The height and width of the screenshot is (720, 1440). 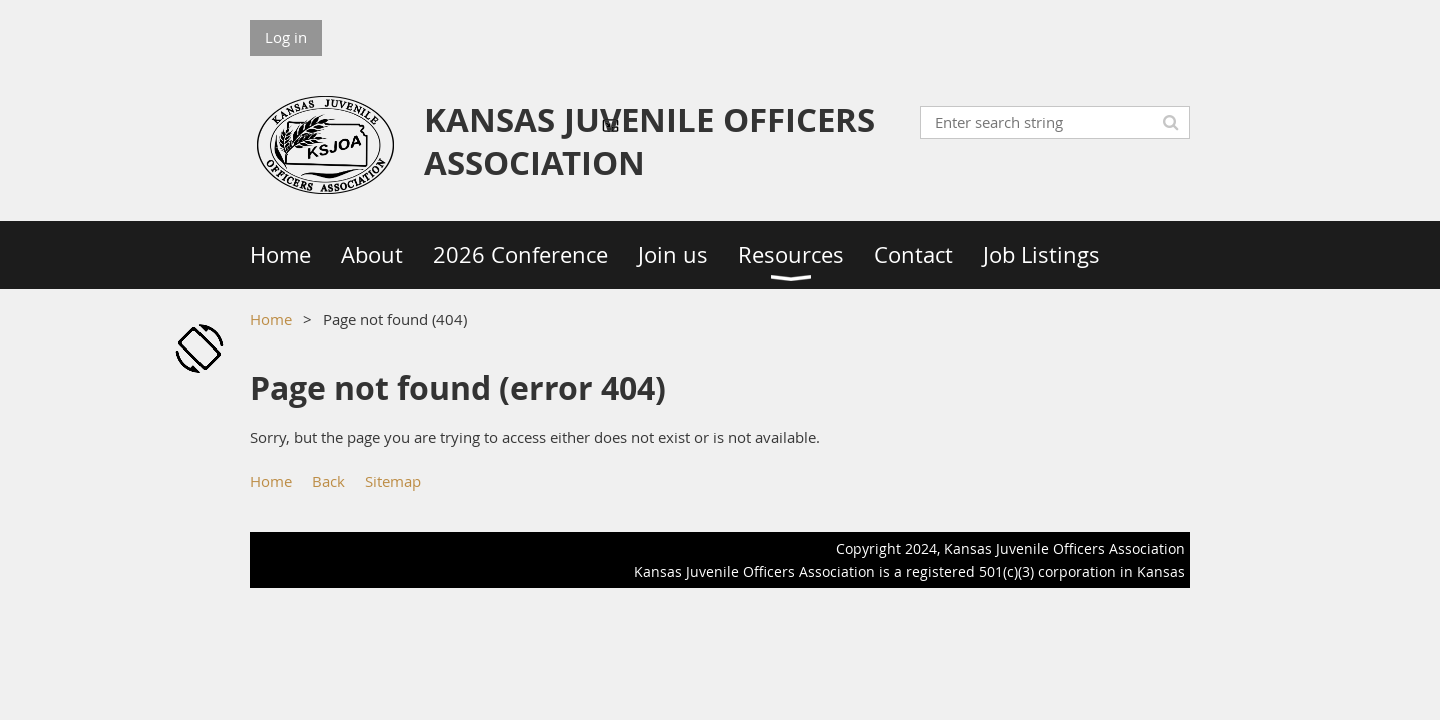 I want to click on rotate screen orientation, so click(x=199, y=348).